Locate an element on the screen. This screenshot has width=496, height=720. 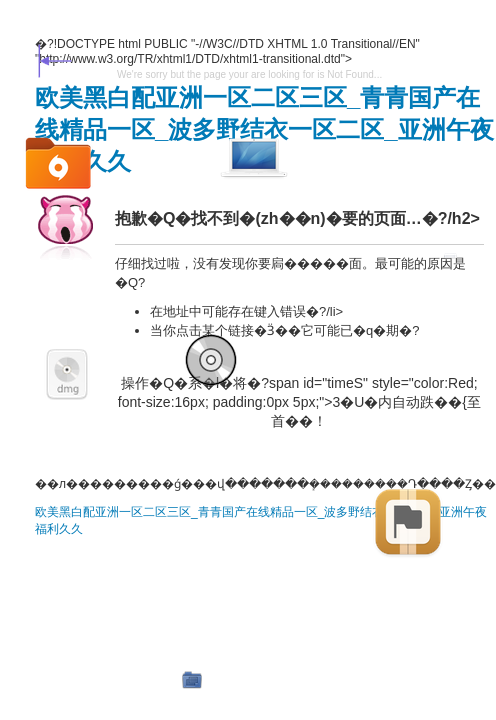
open or mount a macOS disk image file is located at coordinates (67, 374).